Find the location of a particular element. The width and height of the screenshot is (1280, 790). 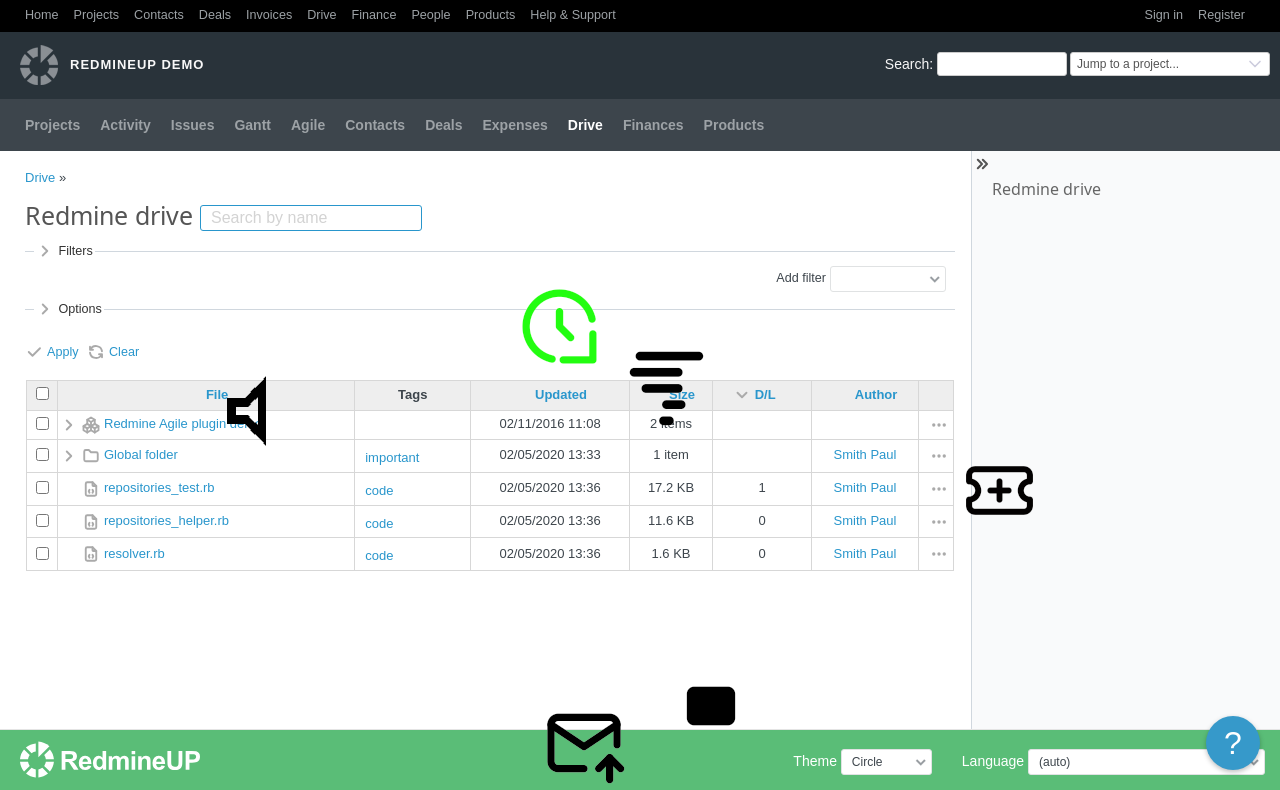

indicates severe weather alert or tornado warning is located at coordinates (665, 387).